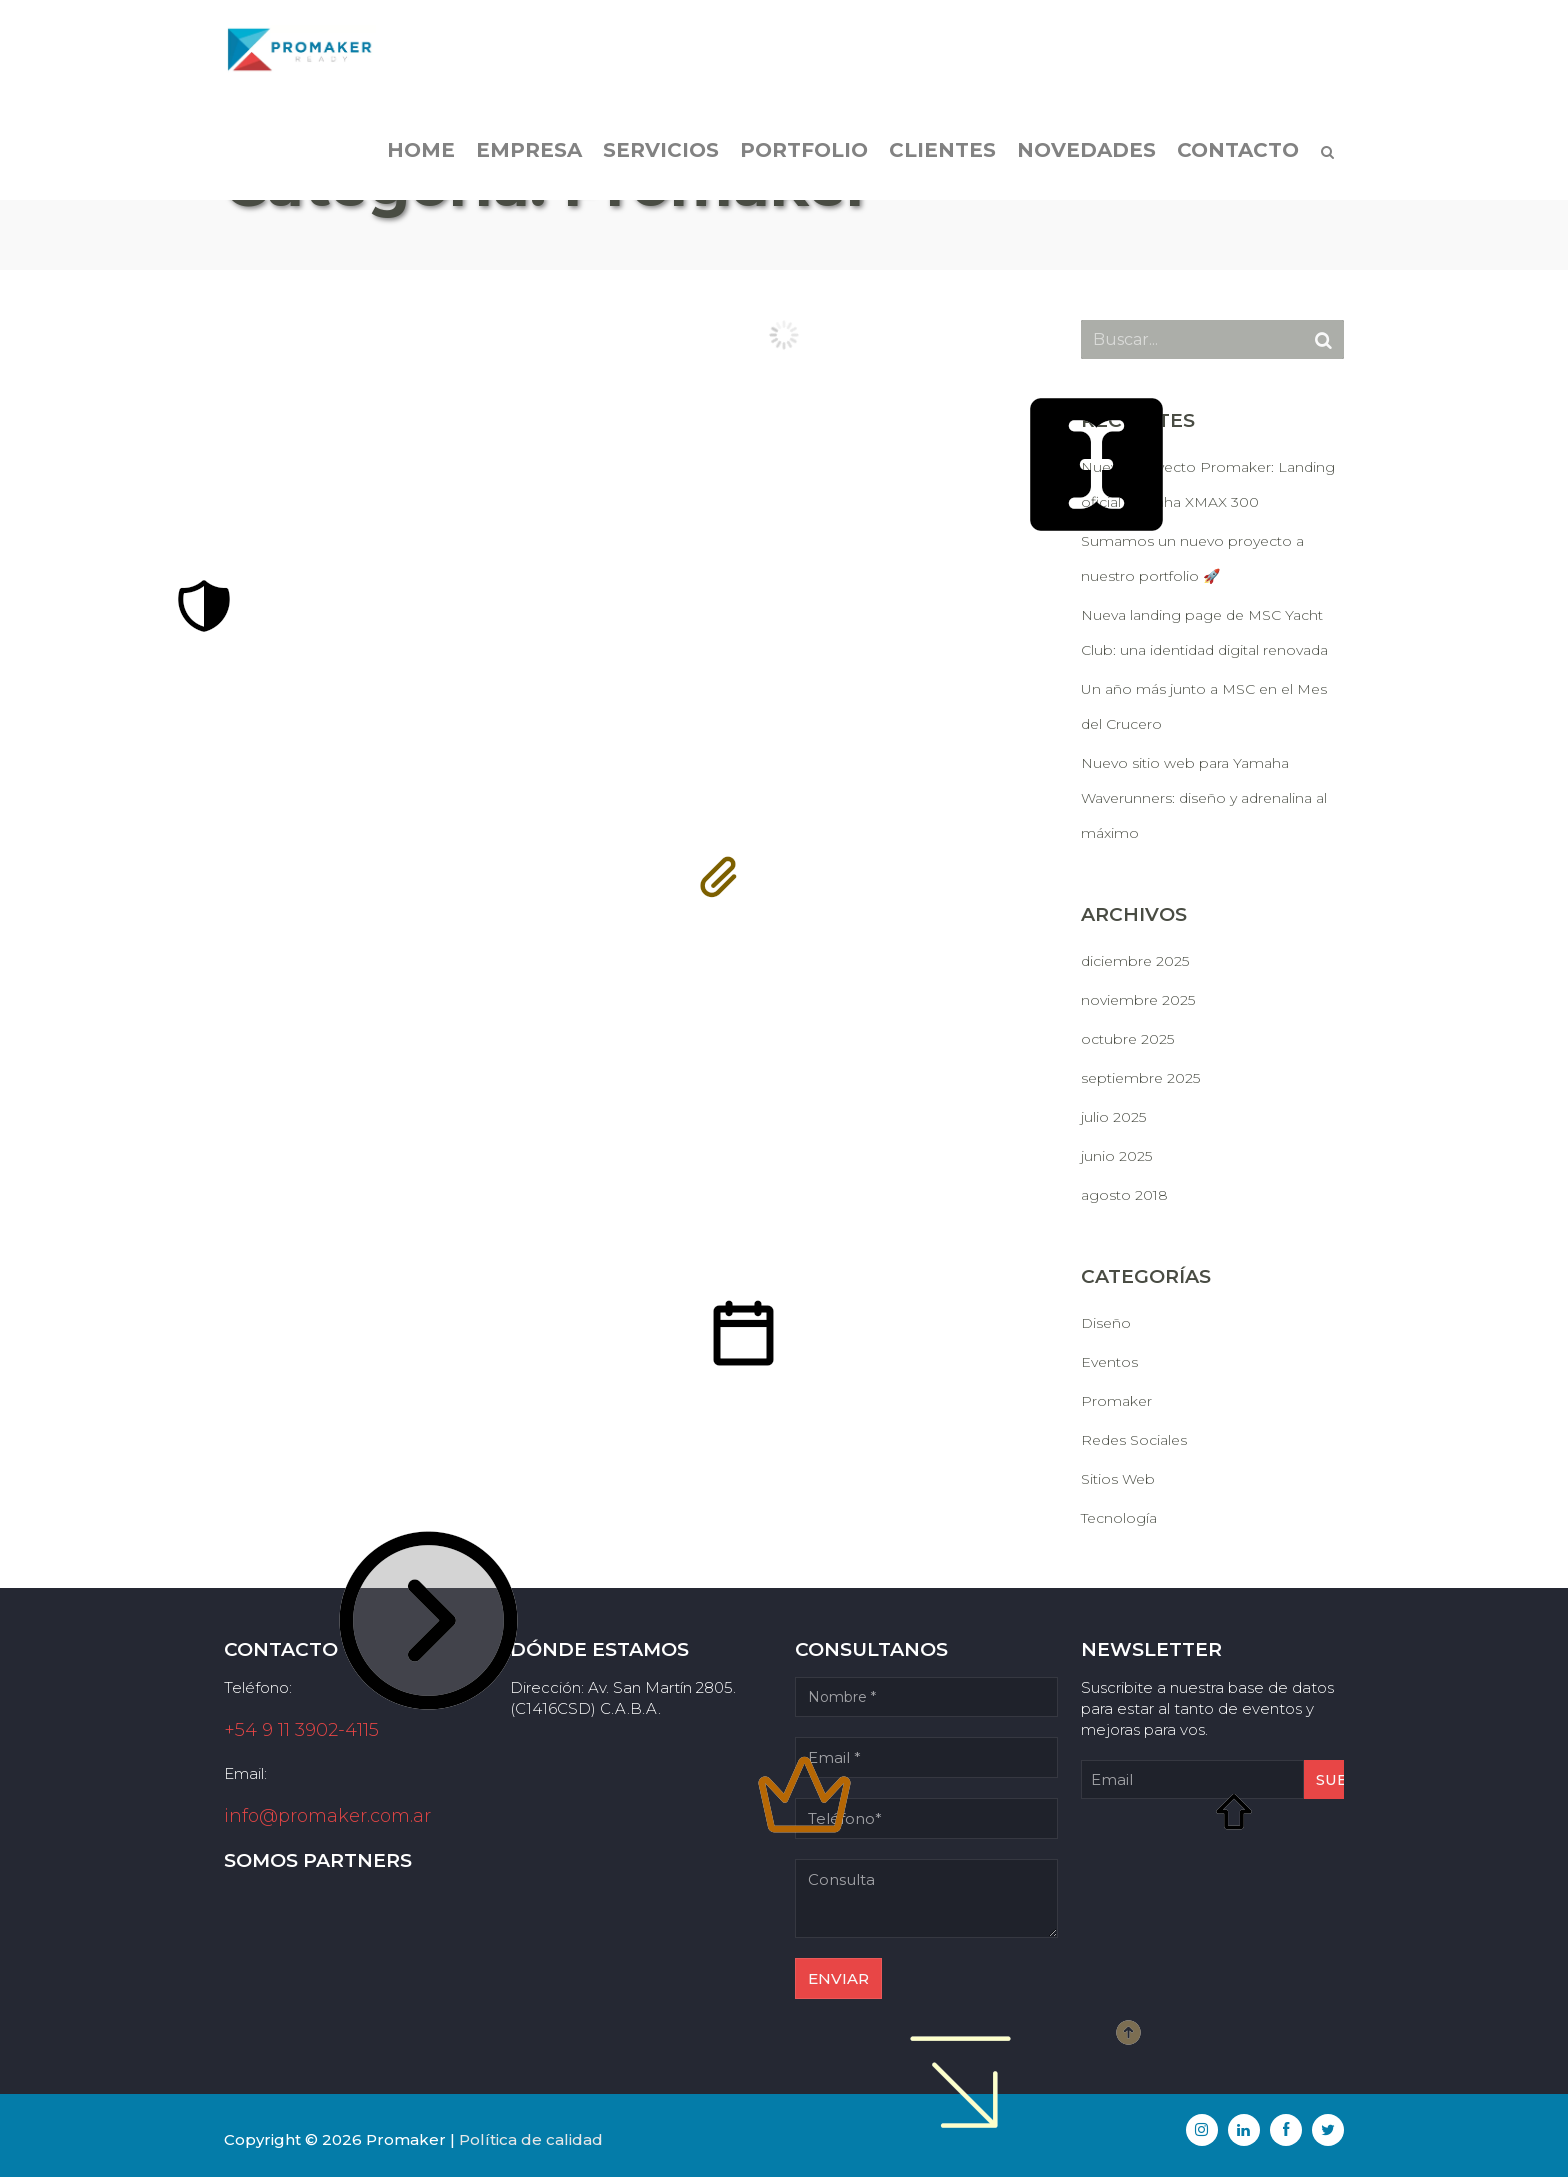  I want to click on text input field cursor indicator, so click(1096, 464).